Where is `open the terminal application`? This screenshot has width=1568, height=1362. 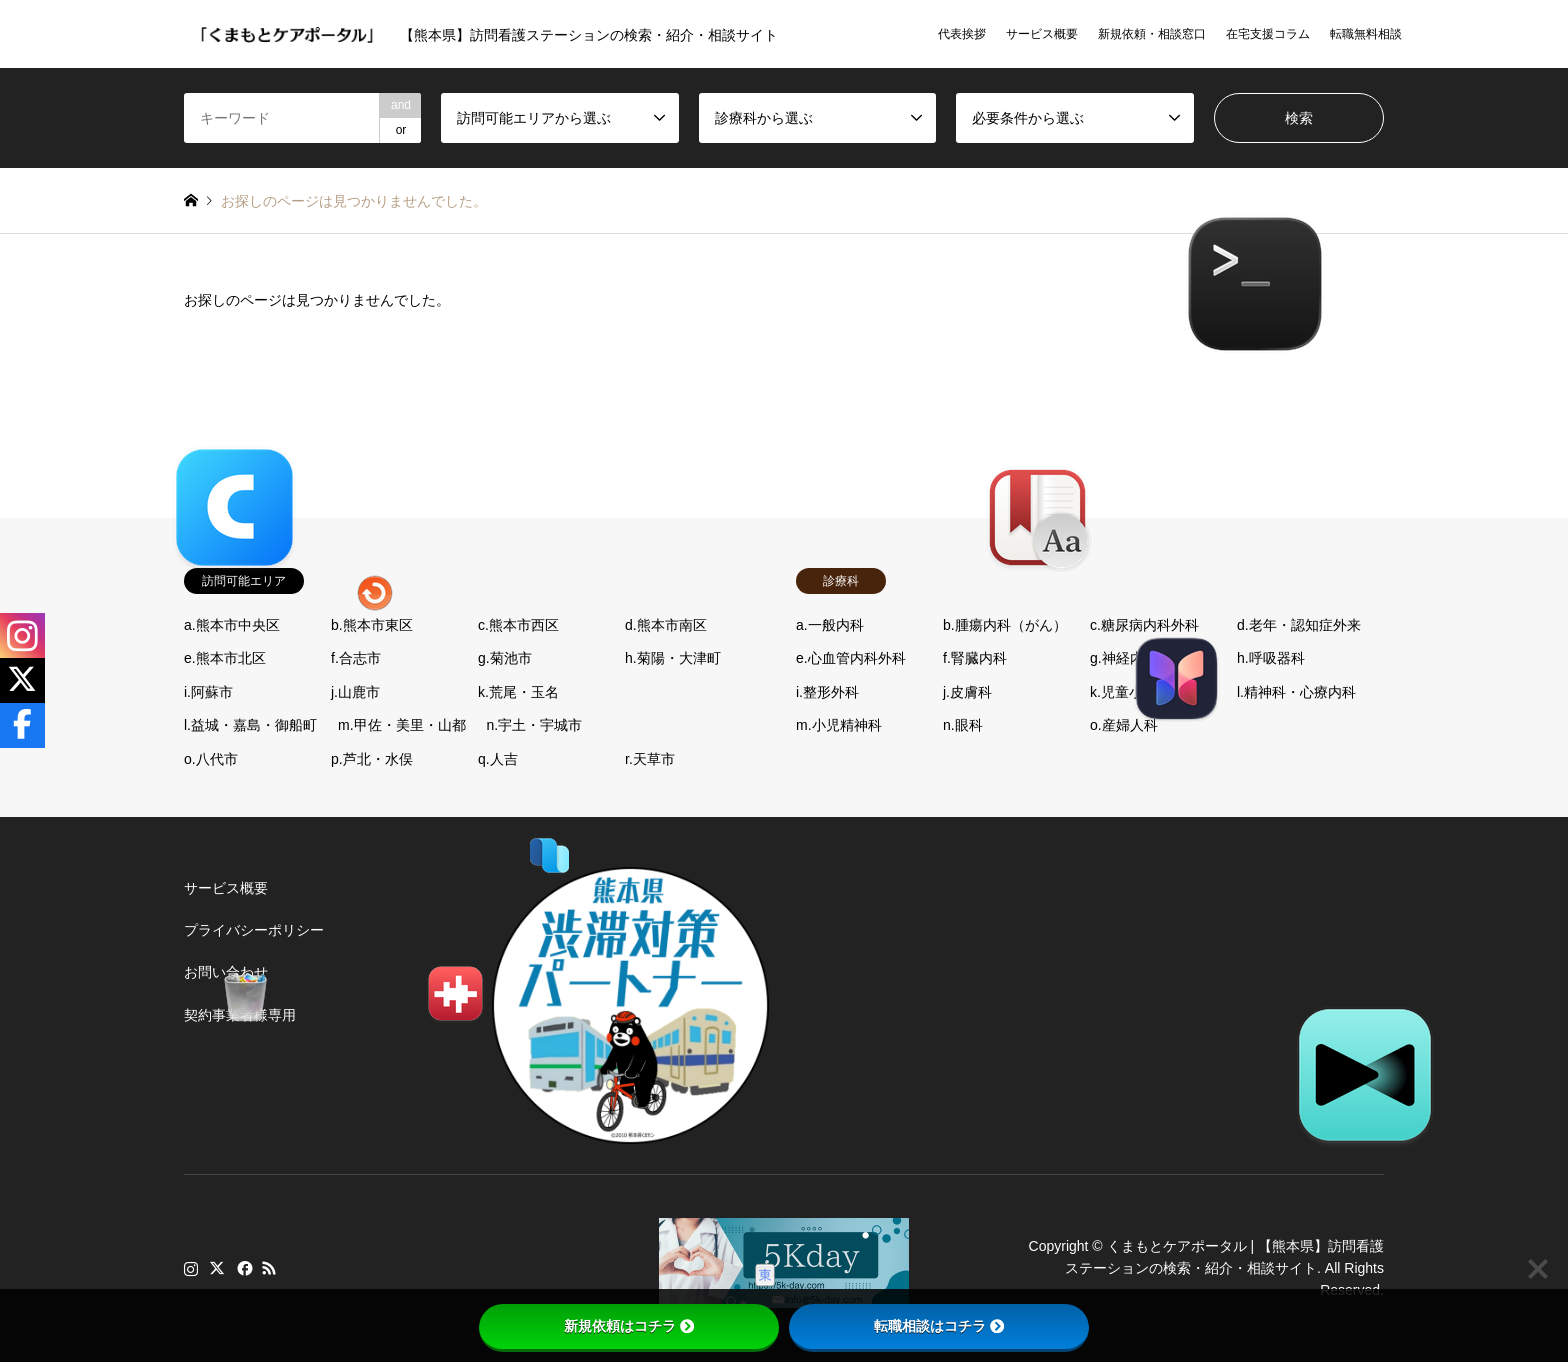
open the terminal application is located at coordinates (1255, 284).